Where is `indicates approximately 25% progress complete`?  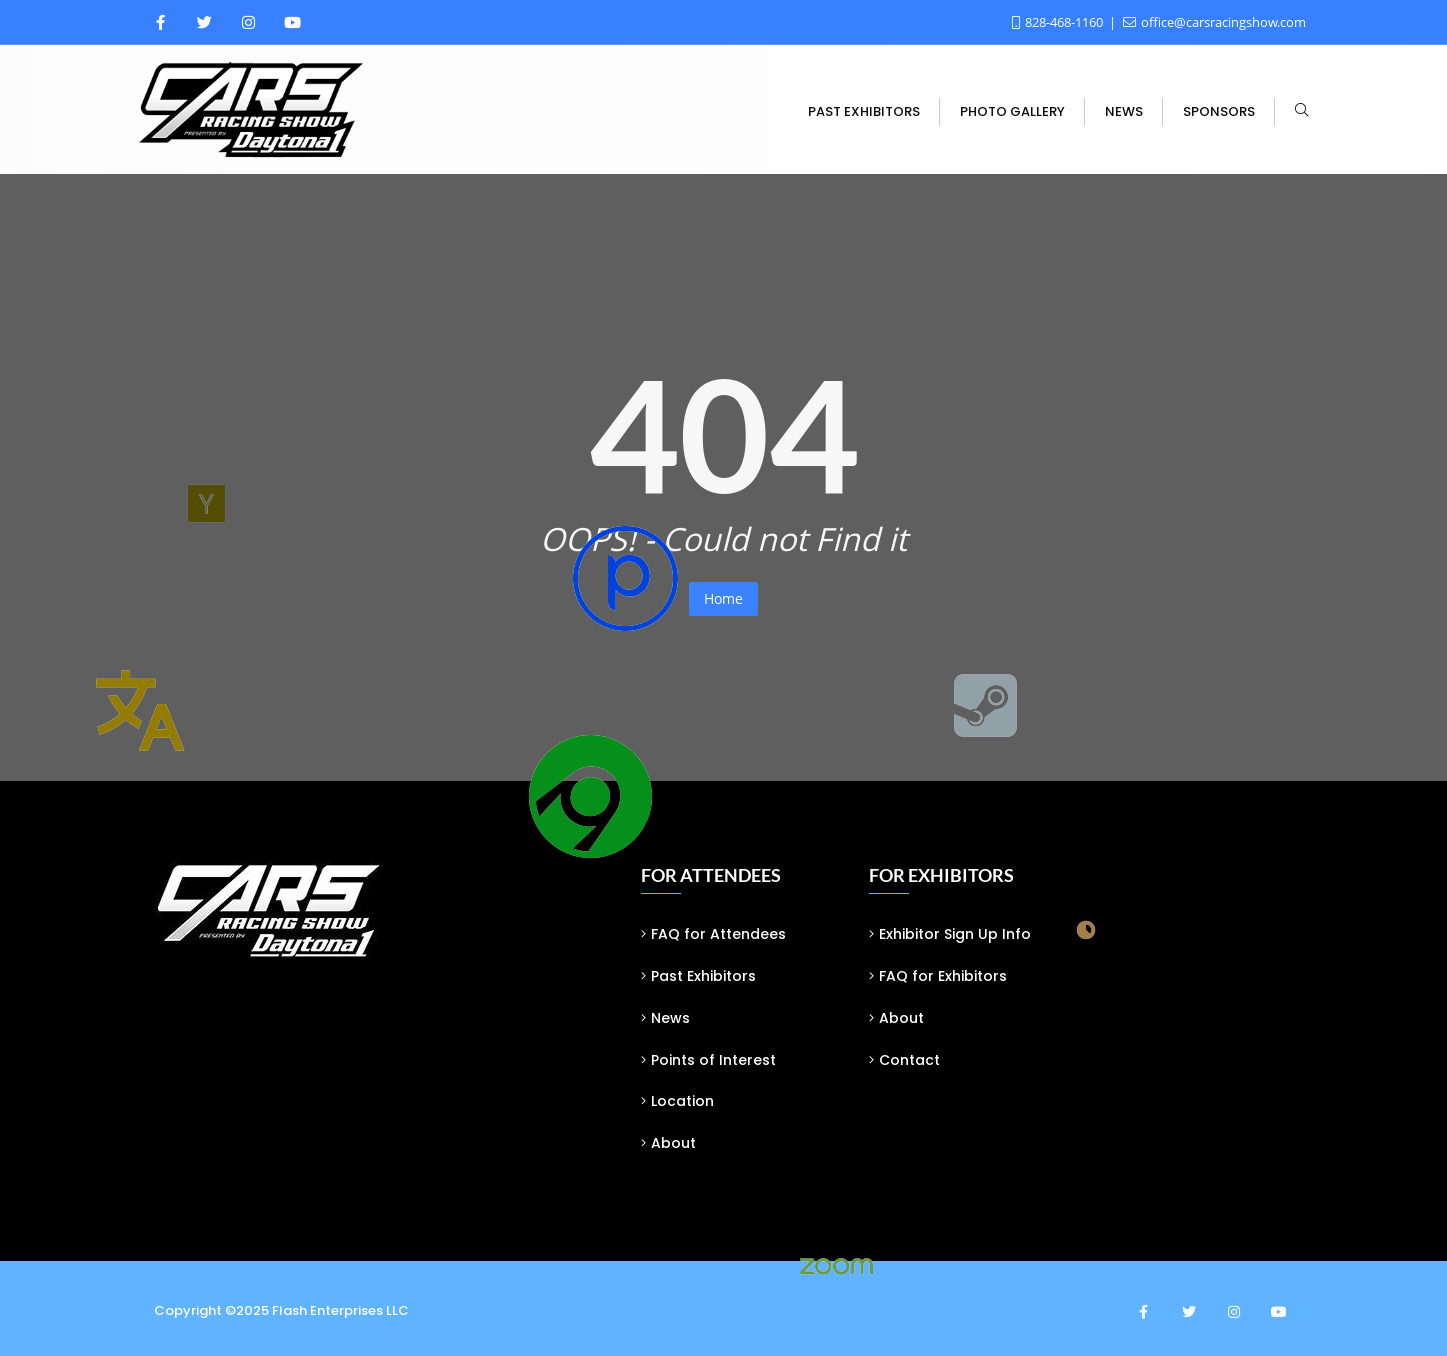
indicates approximately 25% progress complete is located at coordinates (1086, 930).